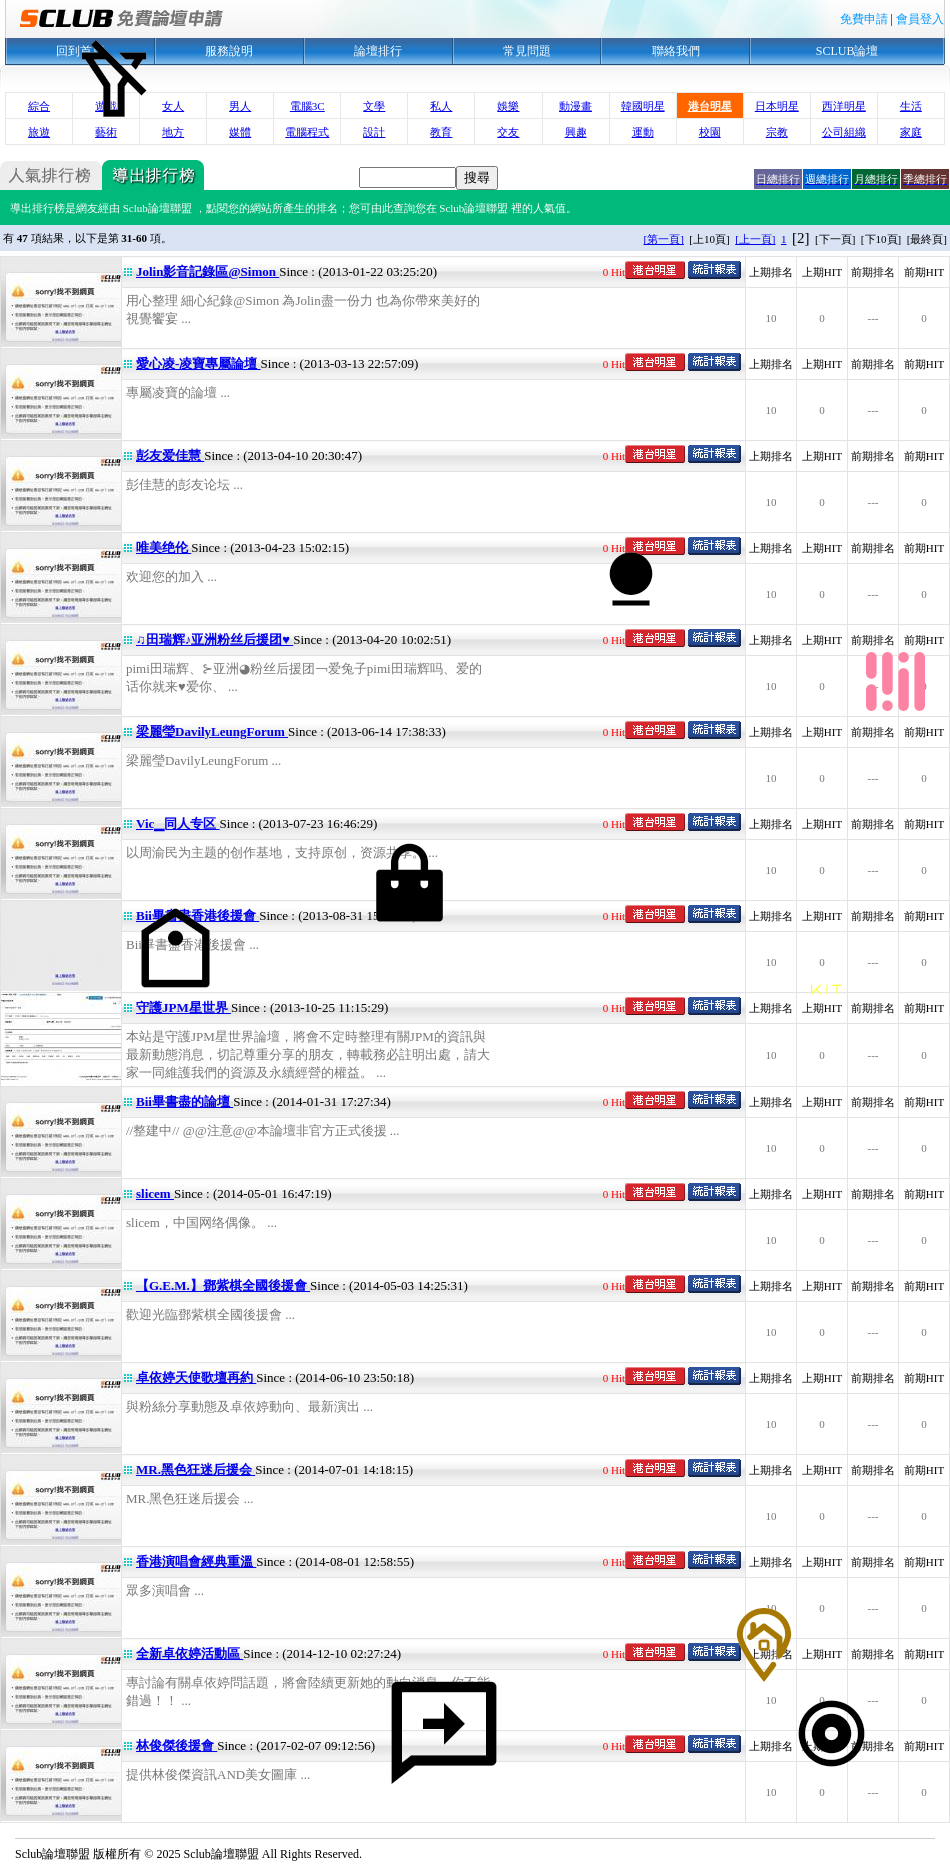  Describe the element at coordinates (114, 81) in the screenshot. I see `clear all active filters` at that location.